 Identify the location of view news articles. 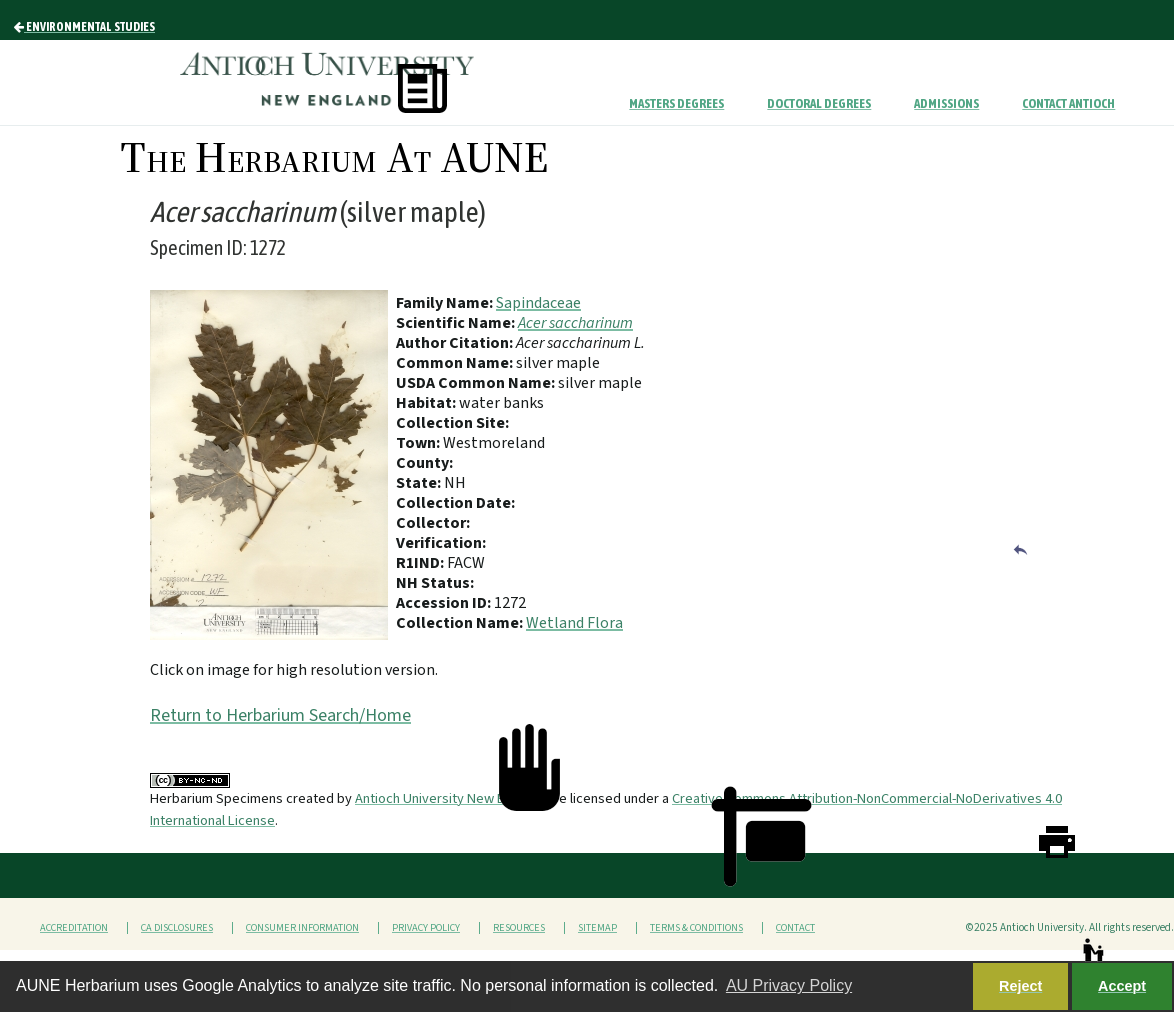
(422, 88).